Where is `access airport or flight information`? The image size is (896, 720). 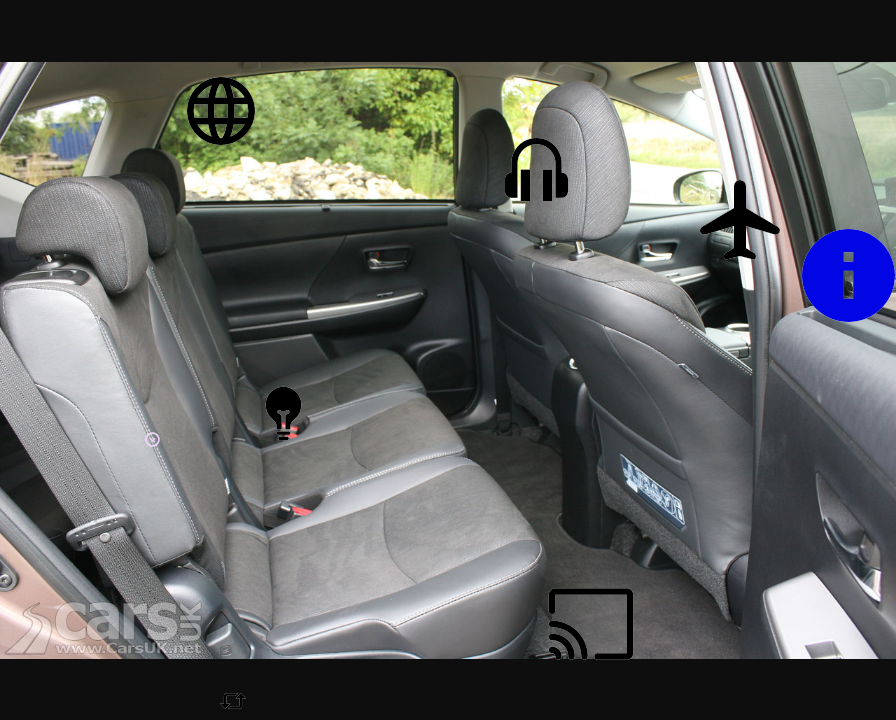 access airport or flight information is located at coordinates (740, 220).